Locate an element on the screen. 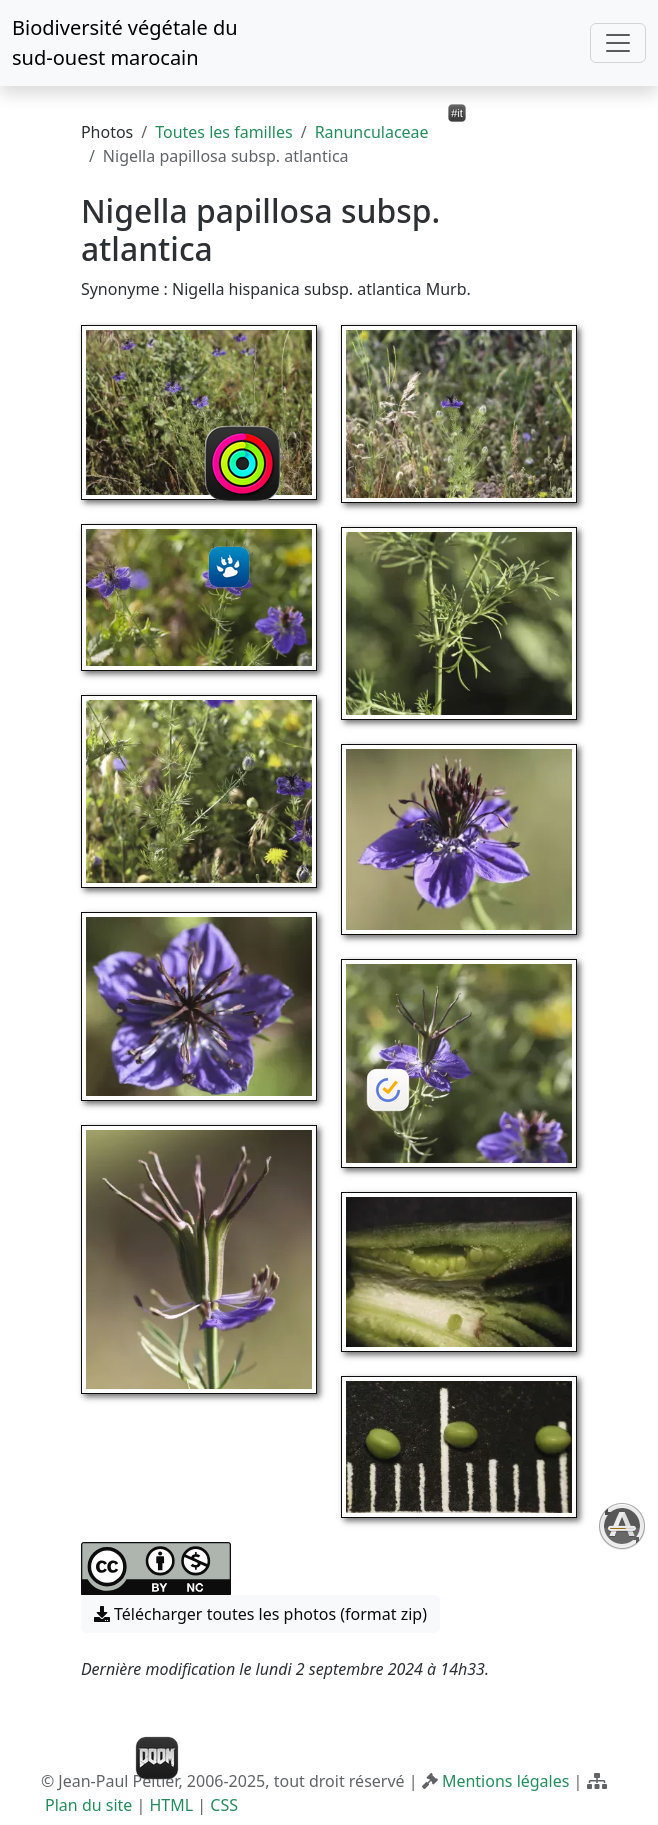 This screenshot has width=658, height=1825. open lazarus IDE application is located at coordinates (229, 567).